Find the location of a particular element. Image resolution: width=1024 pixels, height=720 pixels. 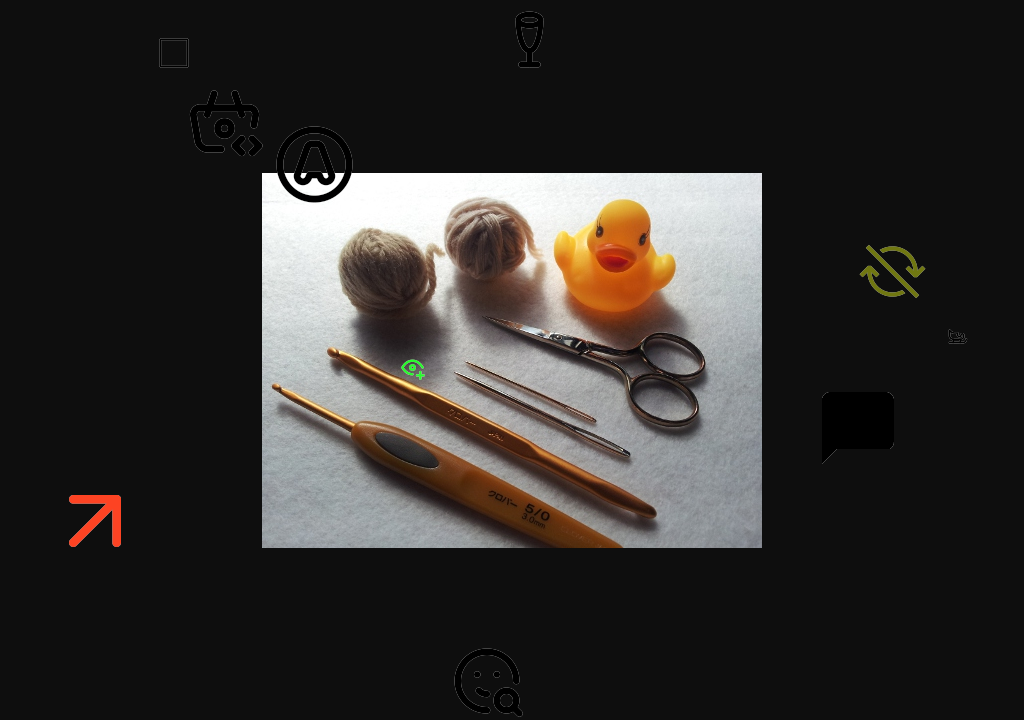

access shopping cart API or developer settings is located at coordinates (224, 121).